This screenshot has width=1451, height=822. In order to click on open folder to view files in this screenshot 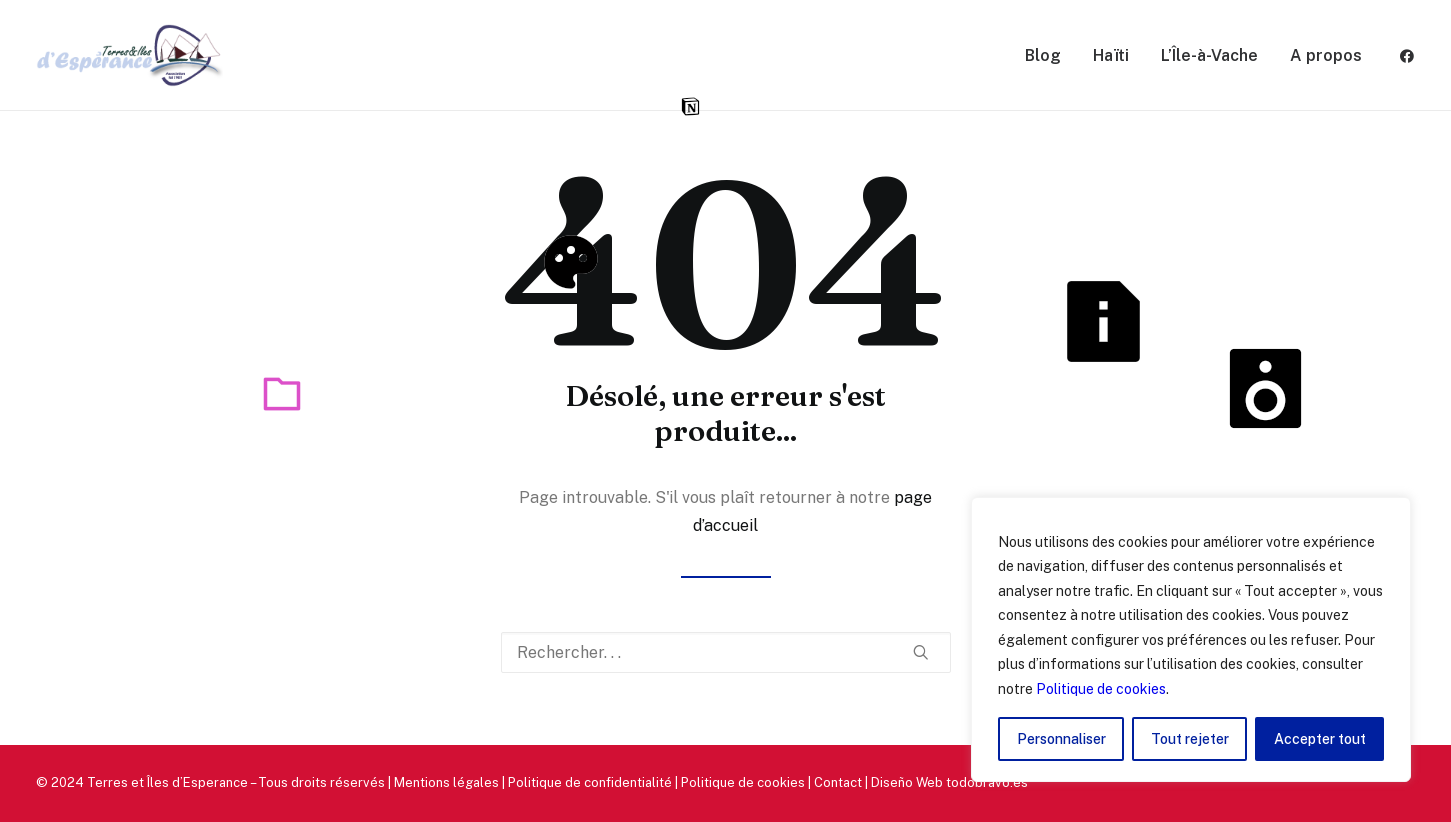, I will do `click(282, 394)`.